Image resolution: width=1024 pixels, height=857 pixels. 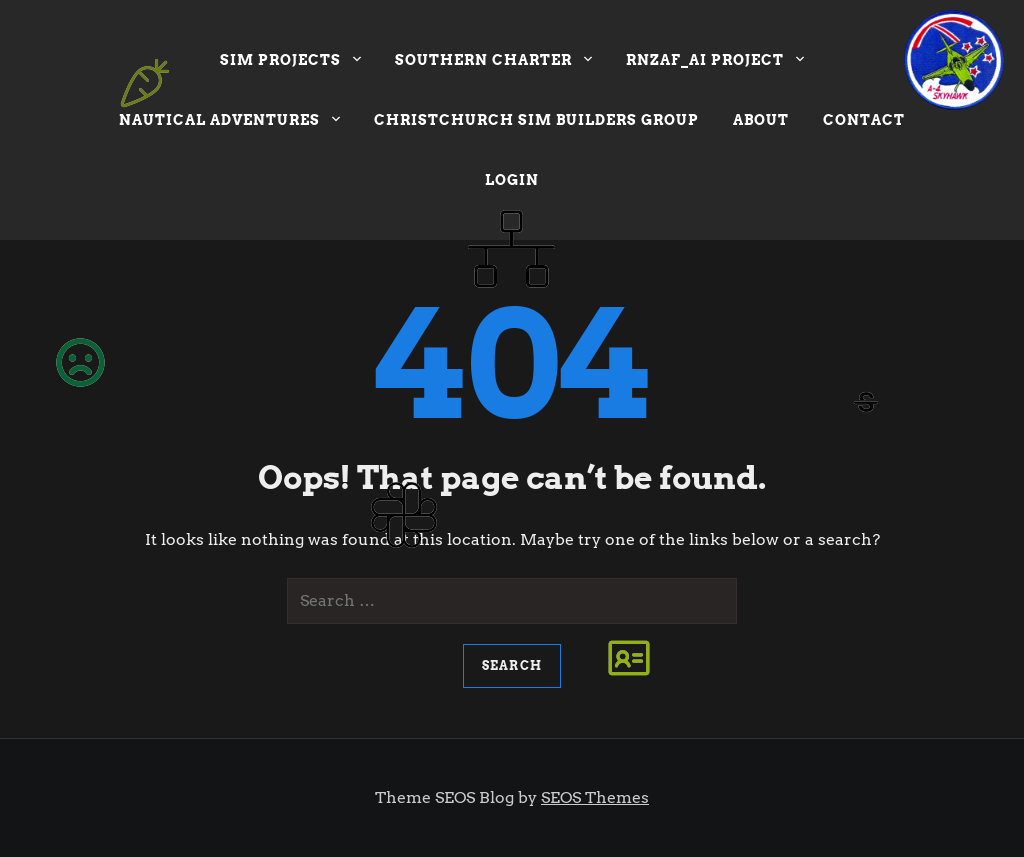 What do you see at coordinates (629, 658) in the screenshot?
I see `view profile or account information` at bounding box center [629, 658].